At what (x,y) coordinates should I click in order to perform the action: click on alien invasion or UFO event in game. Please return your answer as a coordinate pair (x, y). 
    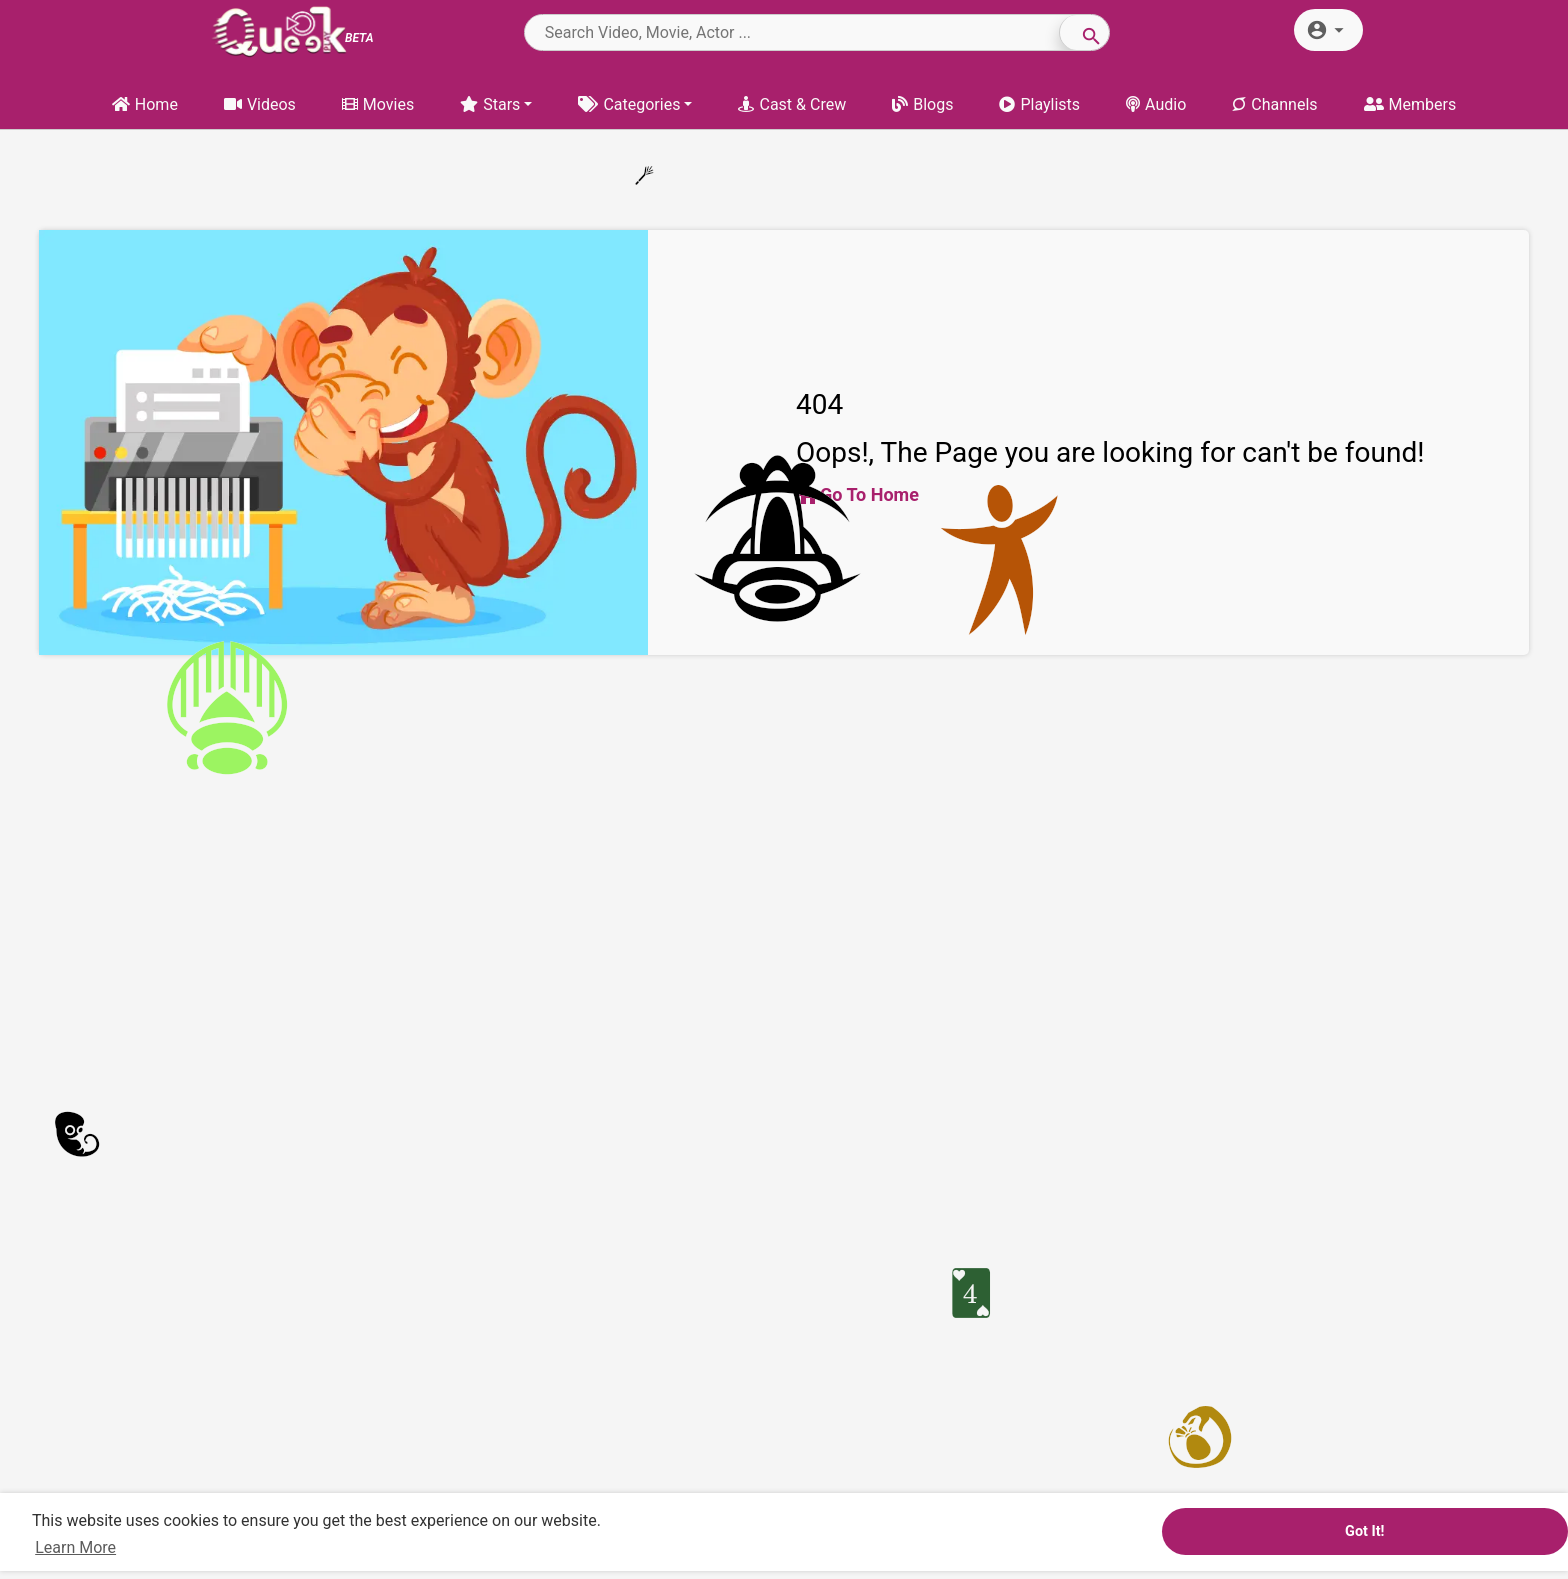
    Looking at the image, I should click on (777, 538).